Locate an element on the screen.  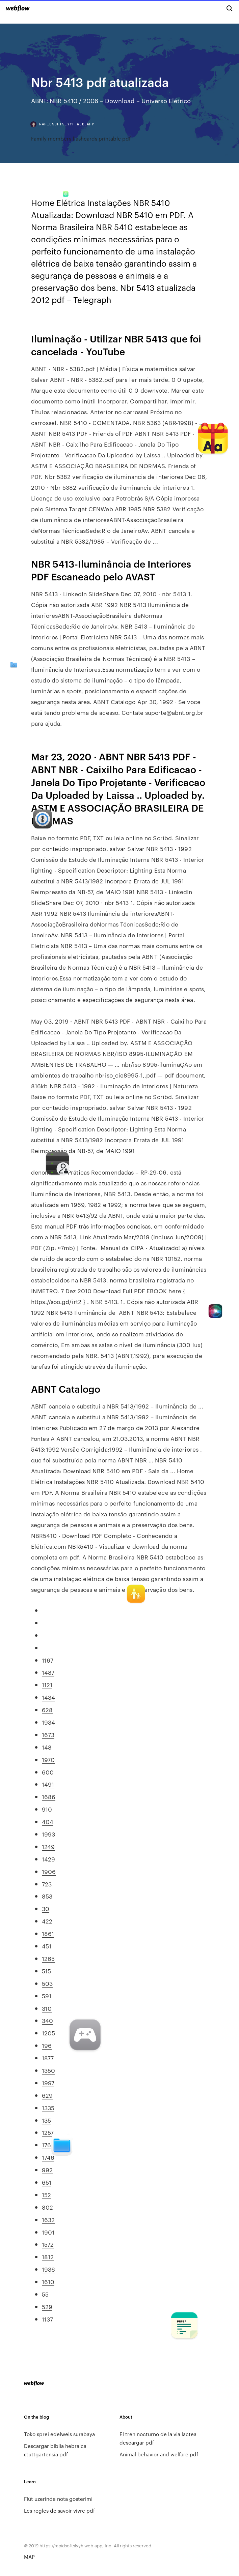
open Paper note-taking app is located at coordinates (184, 2325).